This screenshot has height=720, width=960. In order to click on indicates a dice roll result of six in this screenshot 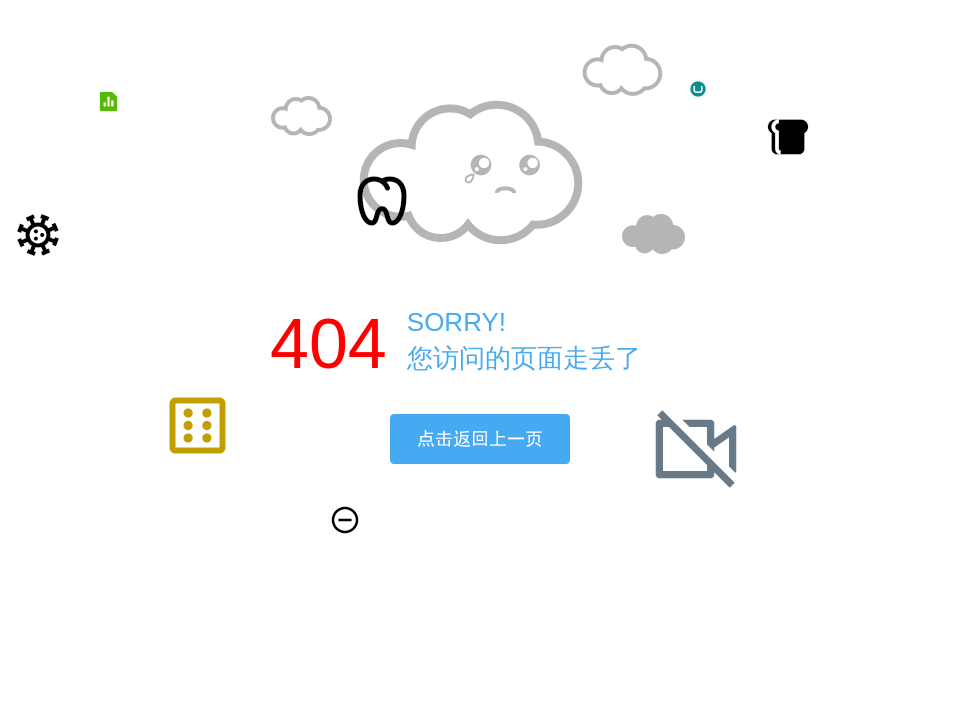, I will do `click(197, 425)`.